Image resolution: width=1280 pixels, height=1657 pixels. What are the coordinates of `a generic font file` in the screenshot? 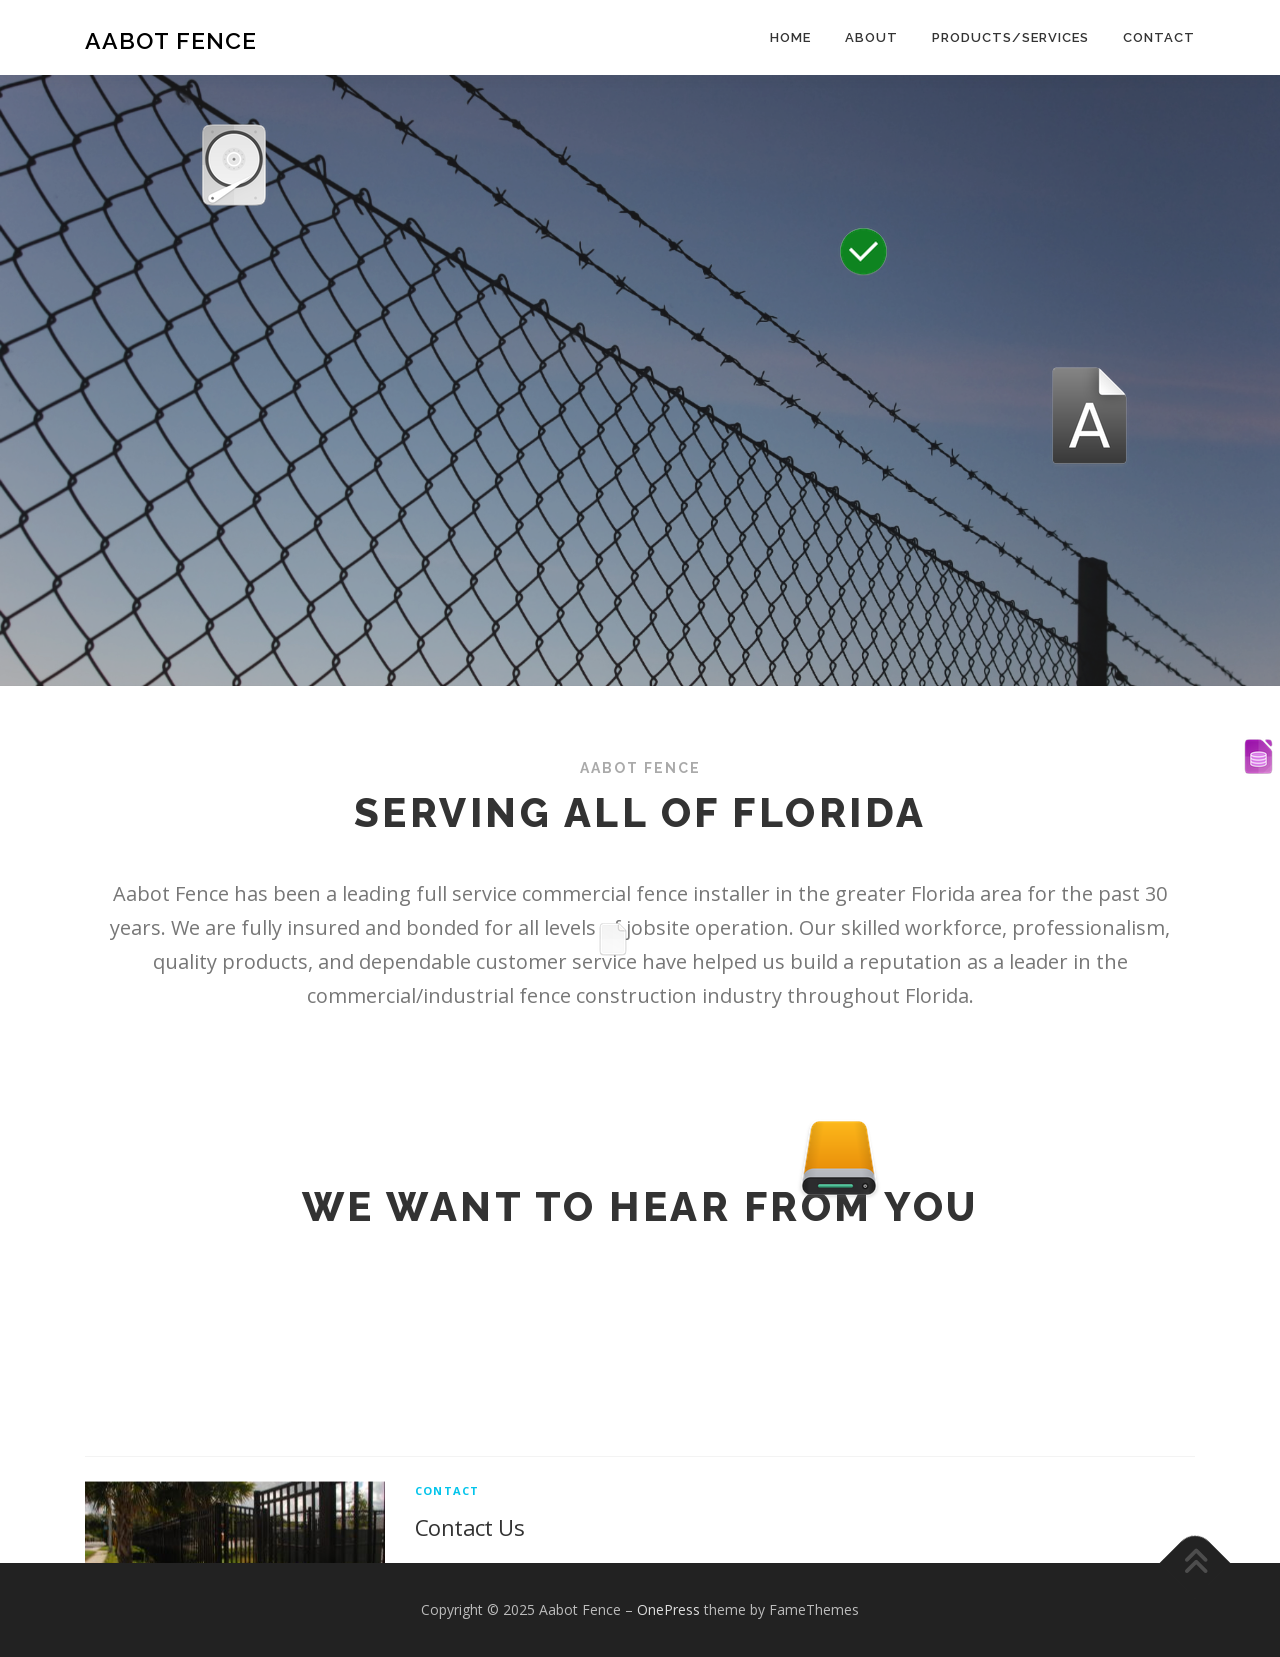 It's located at (1089, 417).